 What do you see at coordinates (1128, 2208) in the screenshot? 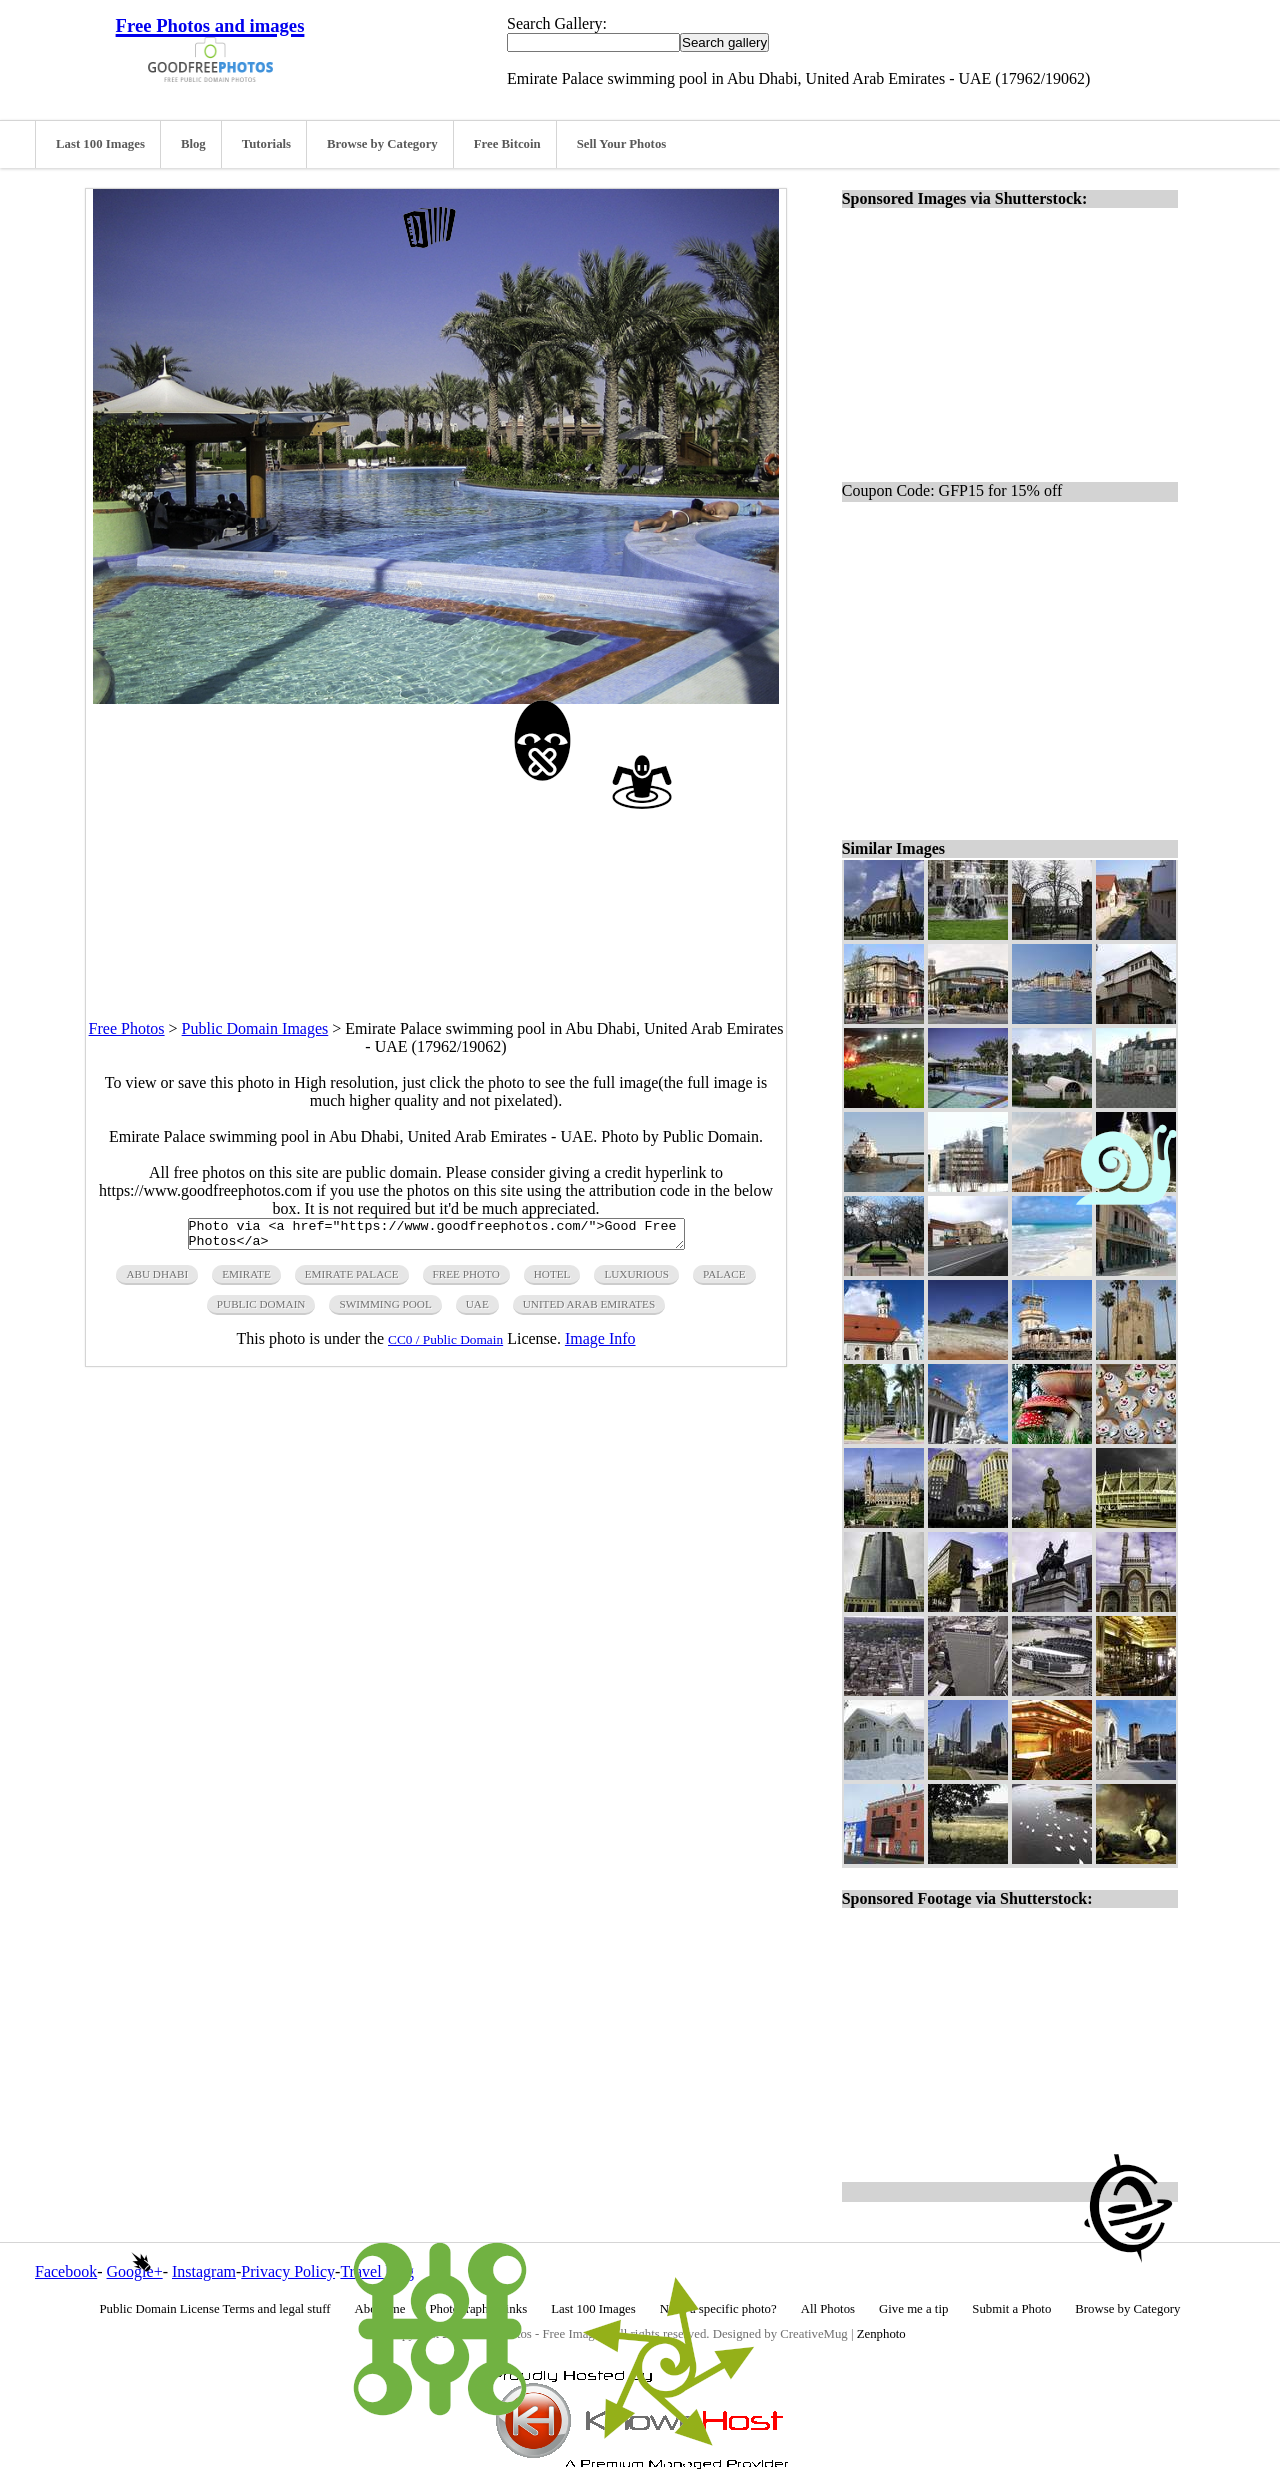
I see `access gyroscope or motion sensor settings` at bounding box center [1128, 2208].